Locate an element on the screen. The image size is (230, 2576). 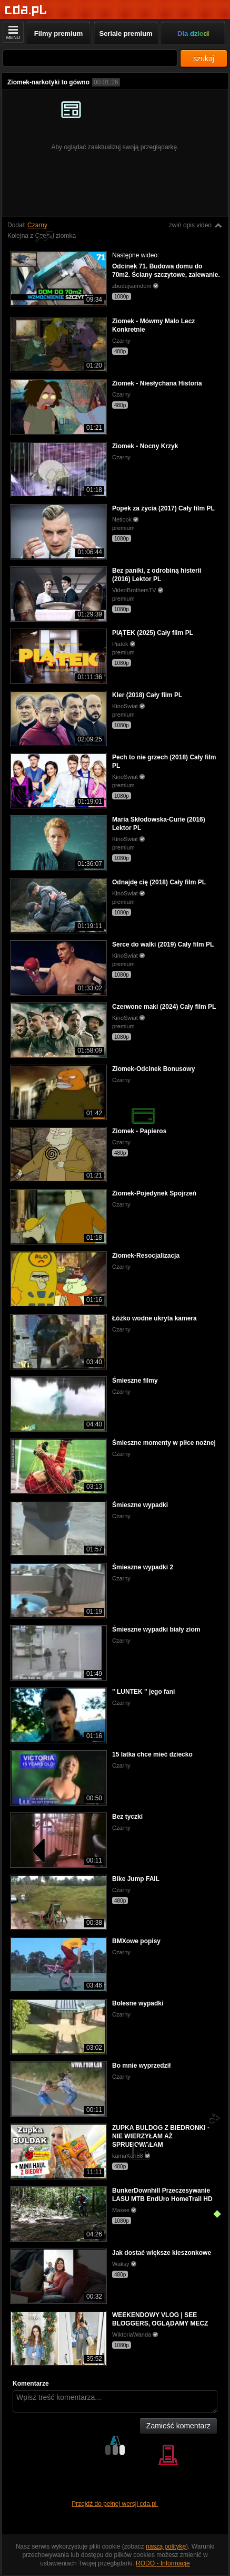
indicates loading or processing in progress is located at coordinates (52, 1153).